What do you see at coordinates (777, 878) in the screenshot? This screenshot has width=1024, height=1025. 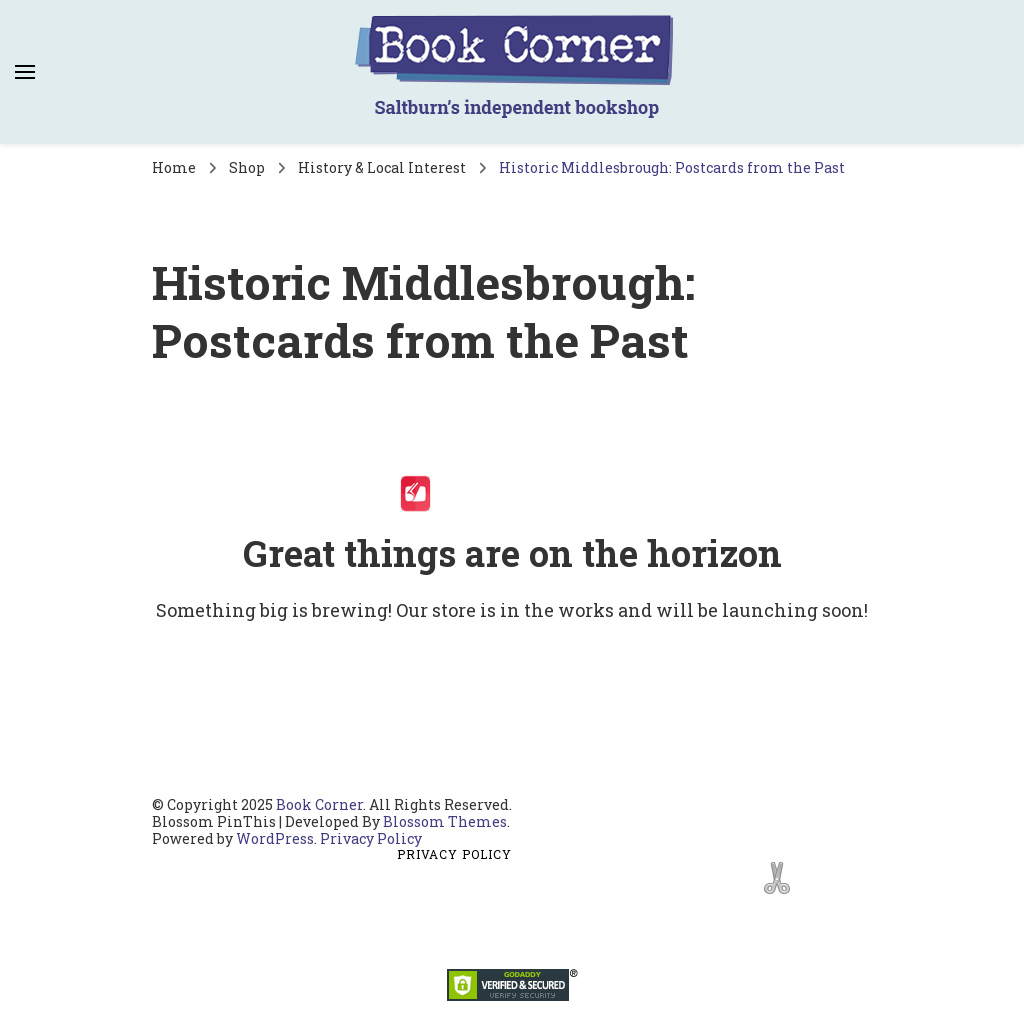 I see `cut selected content to clipboard` at bounding box center [777, 878].